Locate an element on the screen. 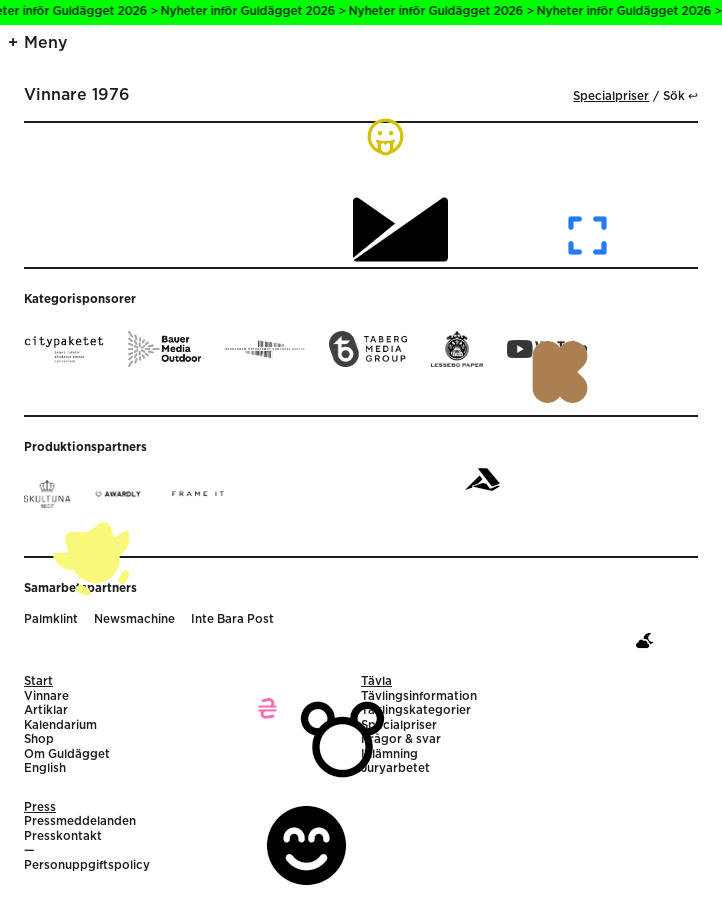 The height and width of the screenshot is (897, 722). access Disney account or profile is located at coordinates (342, 739).